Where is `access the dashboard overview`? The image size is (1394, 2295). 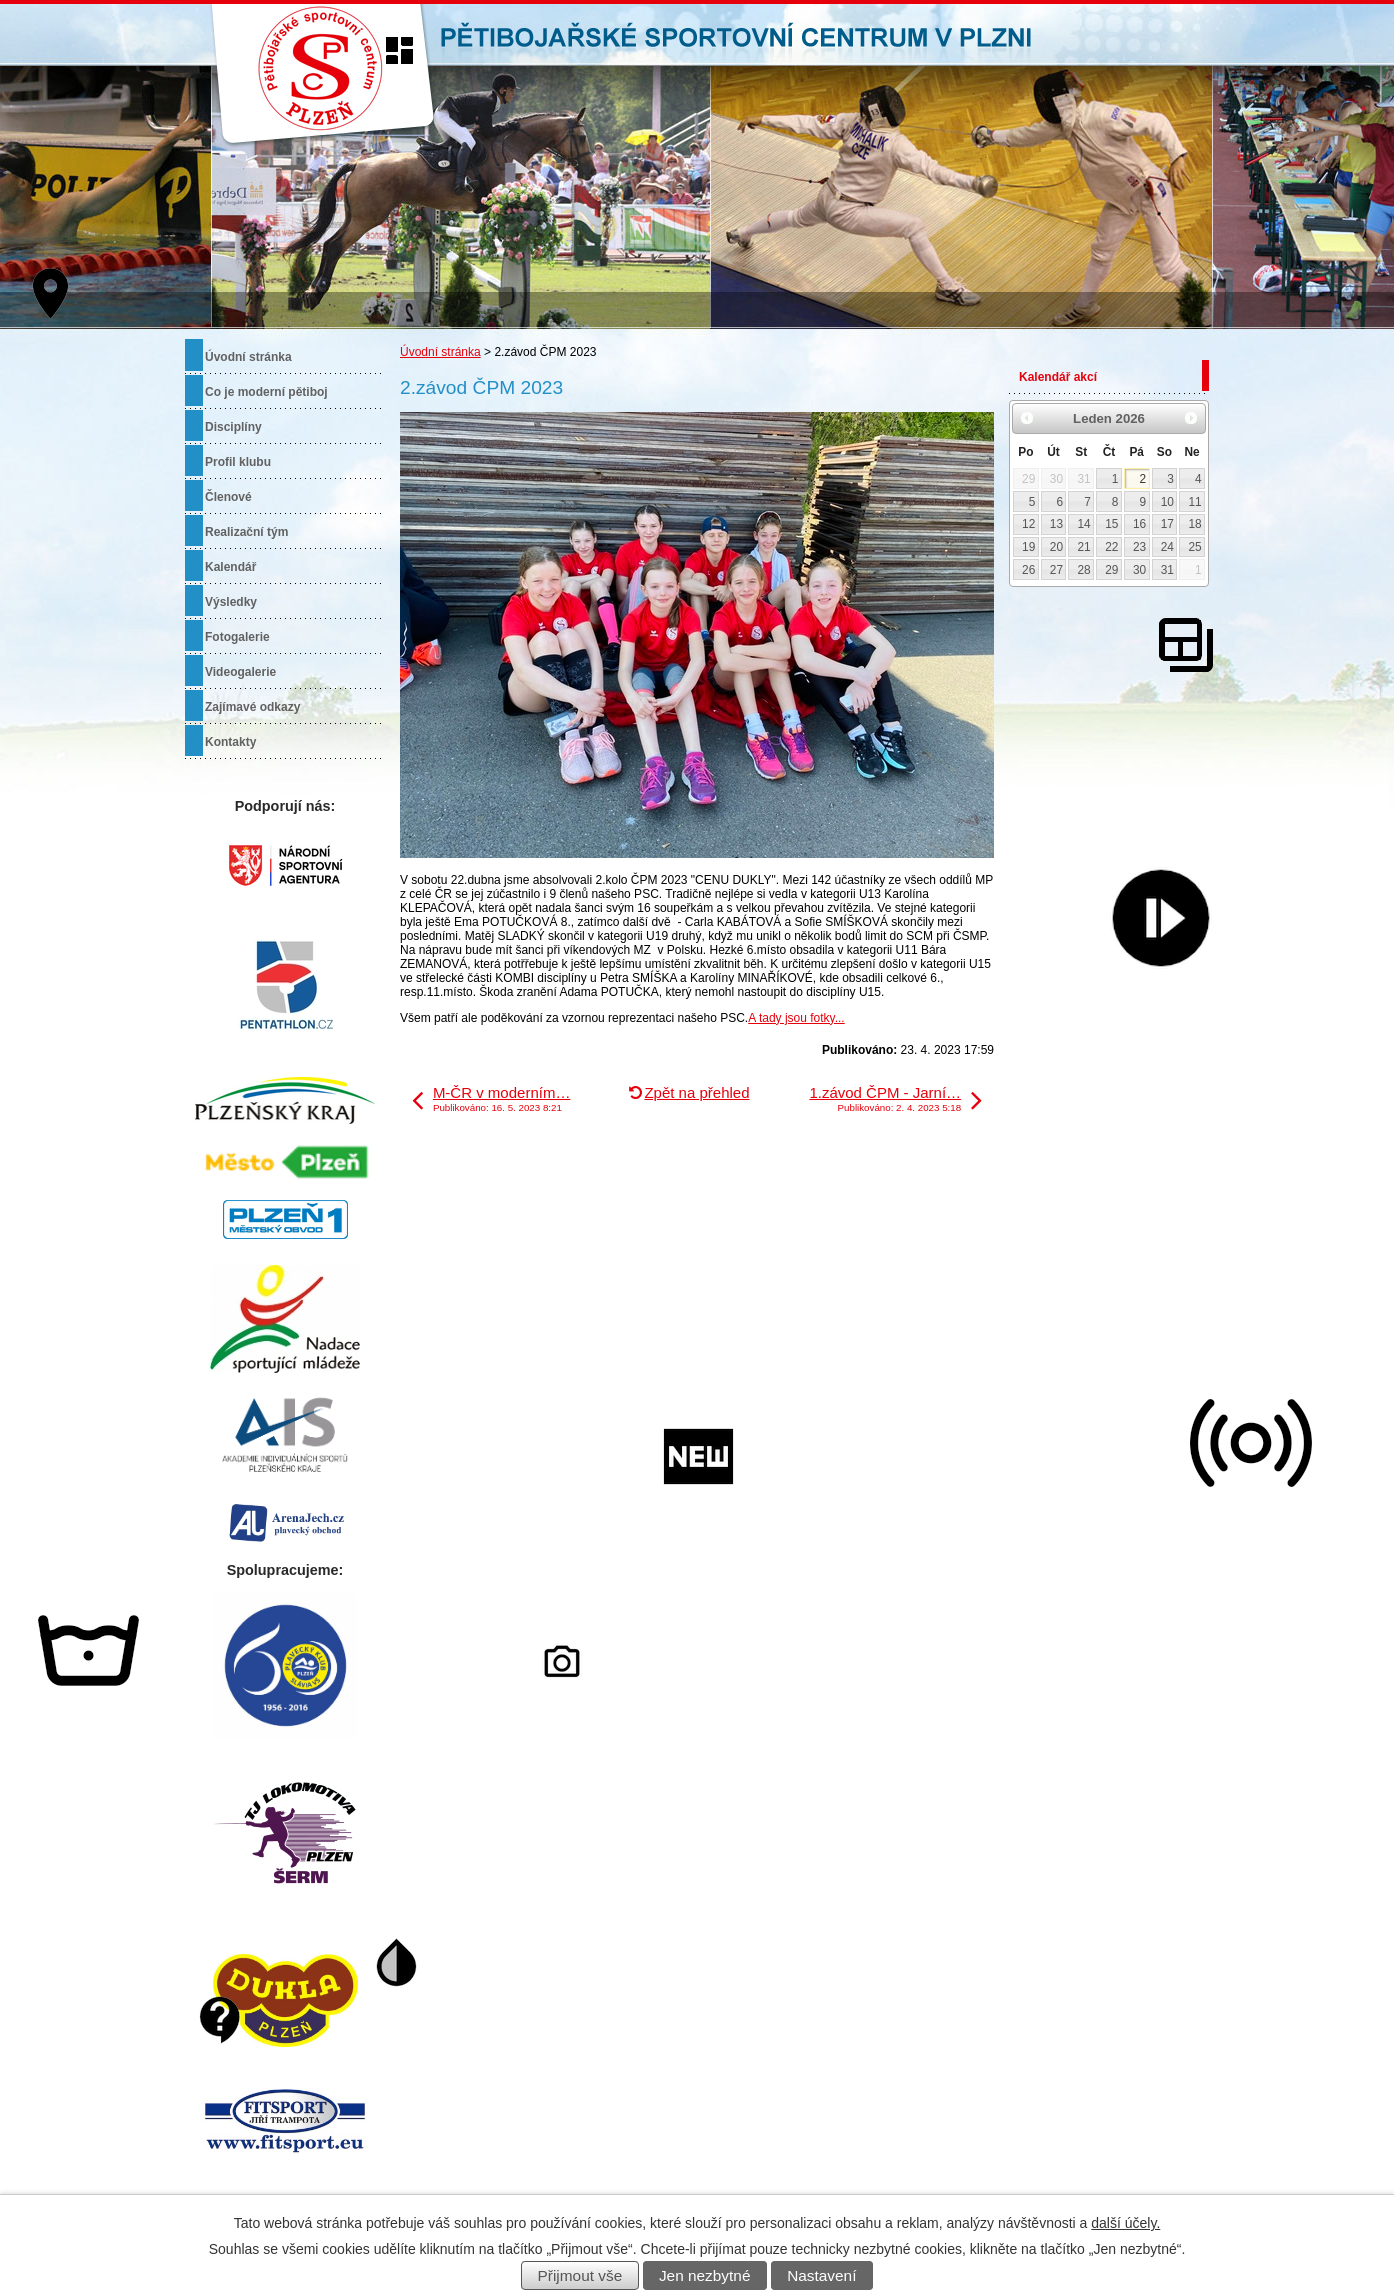
access the dashboard overview is located at coordinates (399, 50).